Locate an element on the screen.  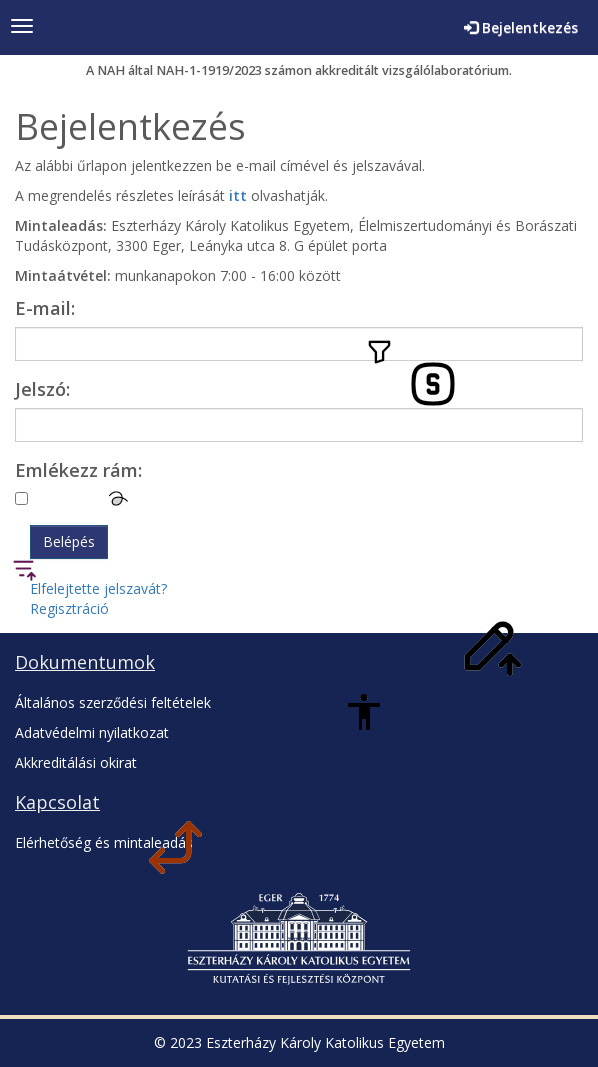
activate freehand drawing or scribble mode is located at coordinates (117, 498).